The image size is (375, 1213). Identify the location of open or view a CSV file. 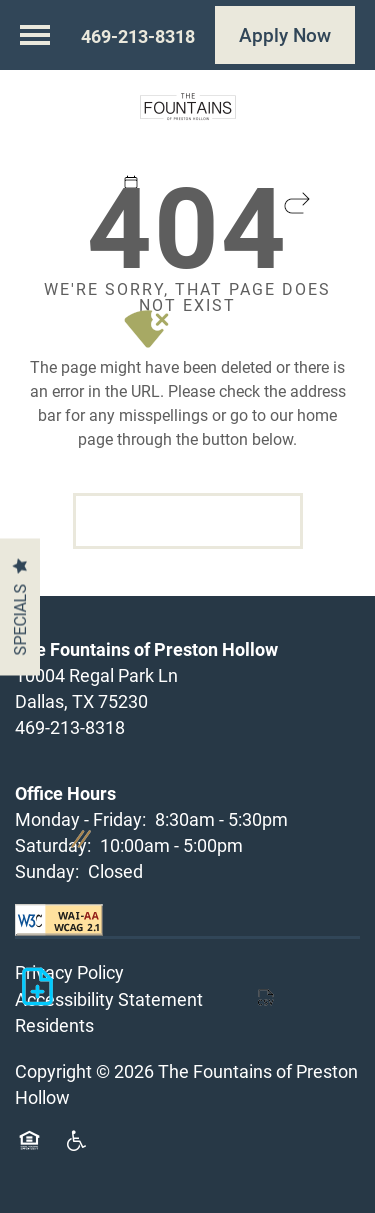
(266, 998).